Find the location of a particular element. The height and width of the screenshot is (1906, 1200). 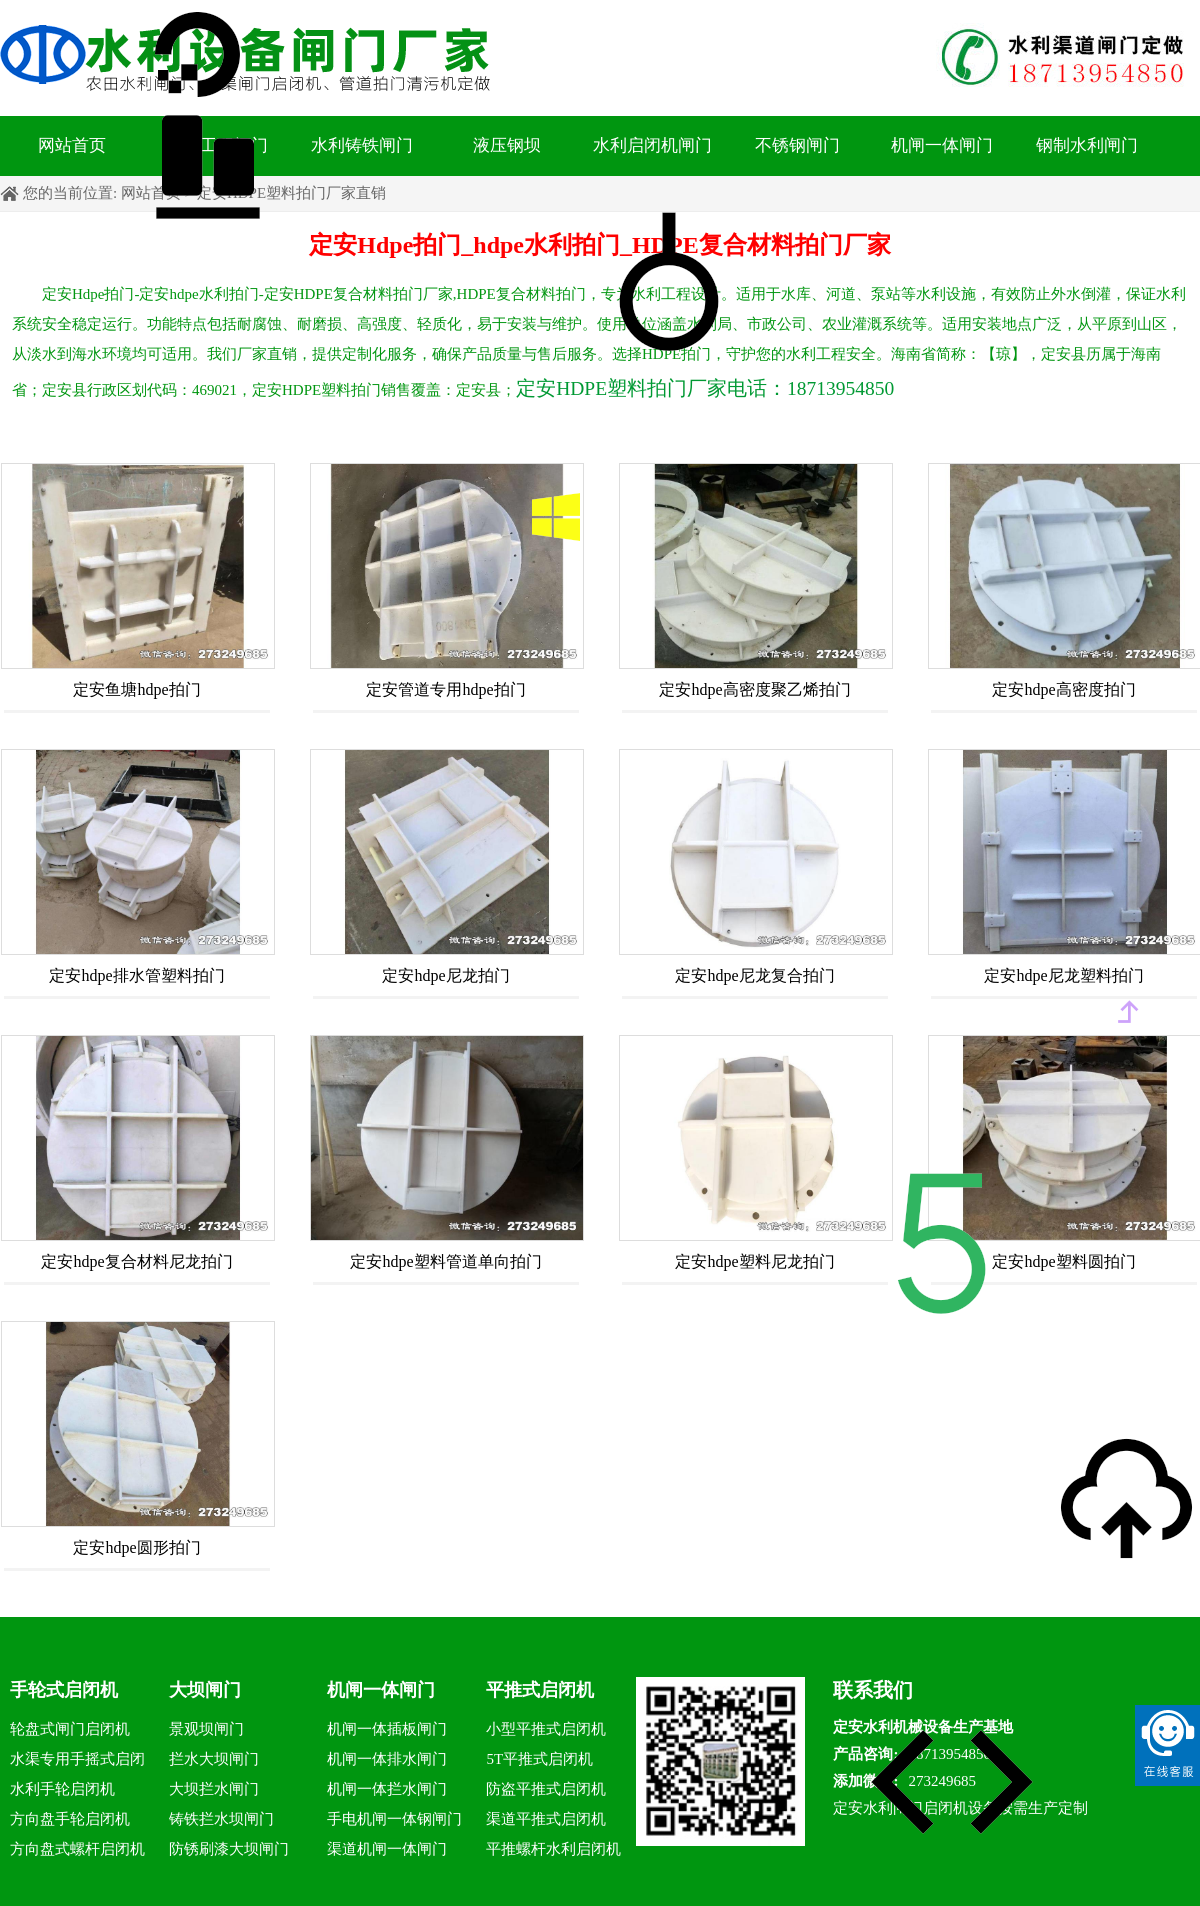

align items to the bottom edge is located at coordinates (208, 167).